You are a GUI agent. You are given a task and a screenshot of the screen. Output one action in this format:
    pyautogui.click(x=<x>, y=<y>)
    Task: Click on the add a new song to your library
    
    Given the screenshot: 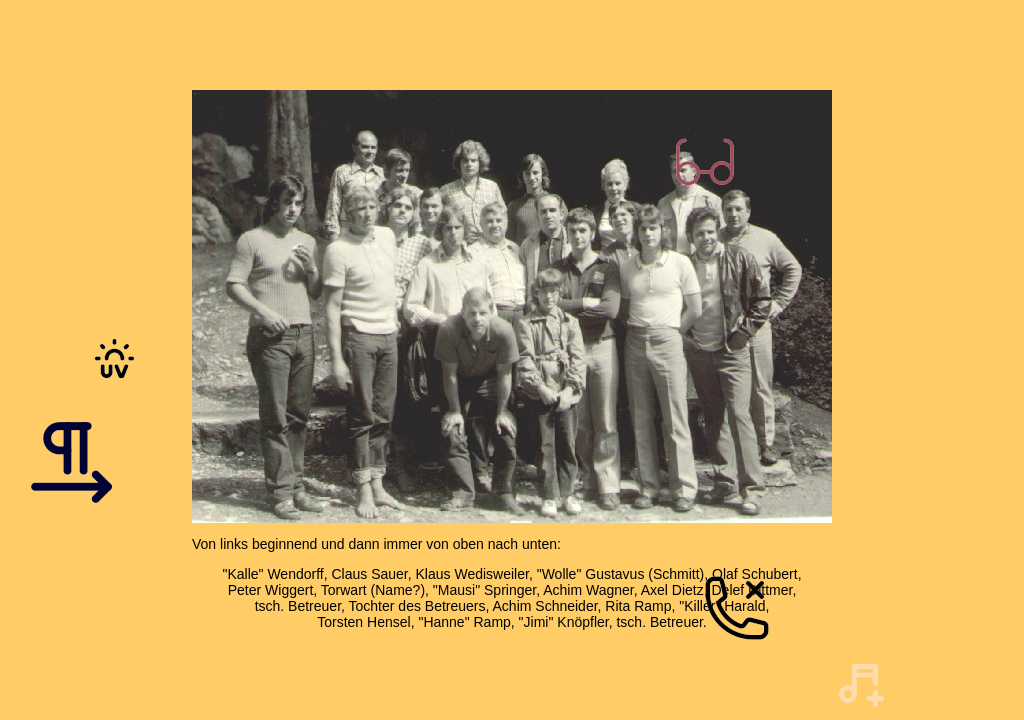 What is the action you would take?
    pyautogui.click(x=860, y=683)
    